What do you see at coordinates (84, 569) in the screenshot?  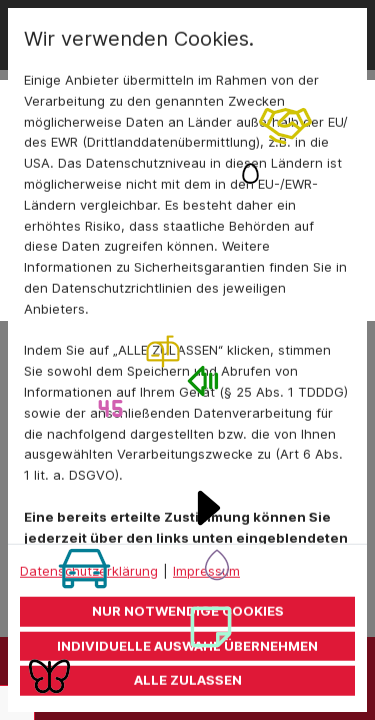 I see `access vehicle or car-related features` at bounding box center [84, 569].